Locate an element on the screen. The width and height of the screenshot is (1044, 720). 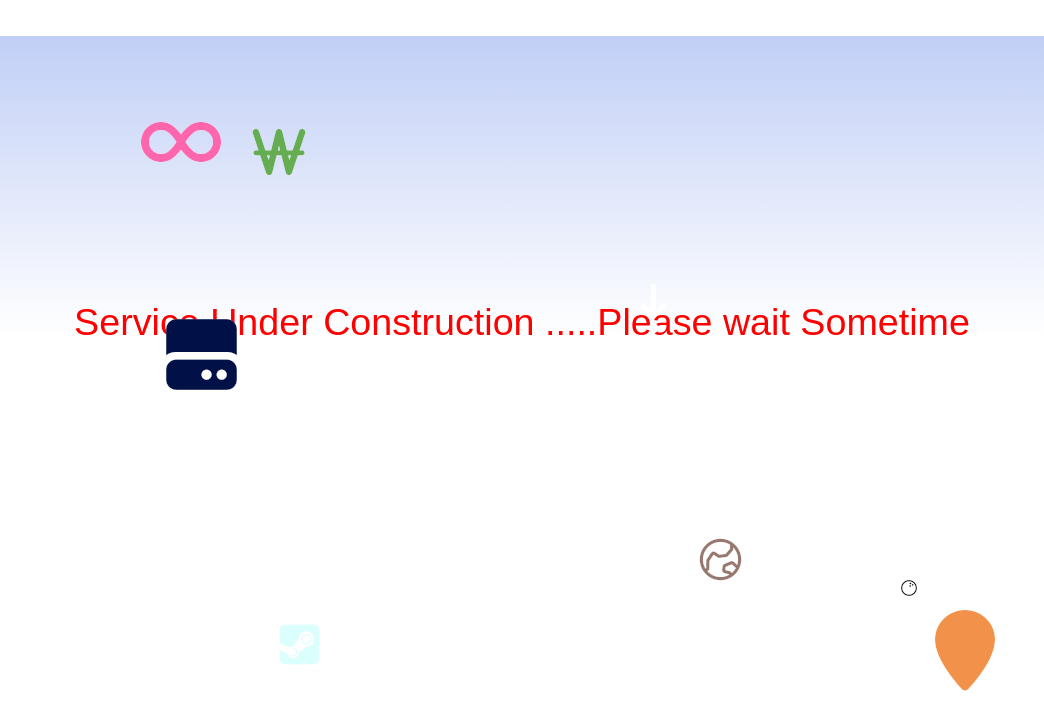
indicates unlimited or infinite content is located at coordinates (181, 142).